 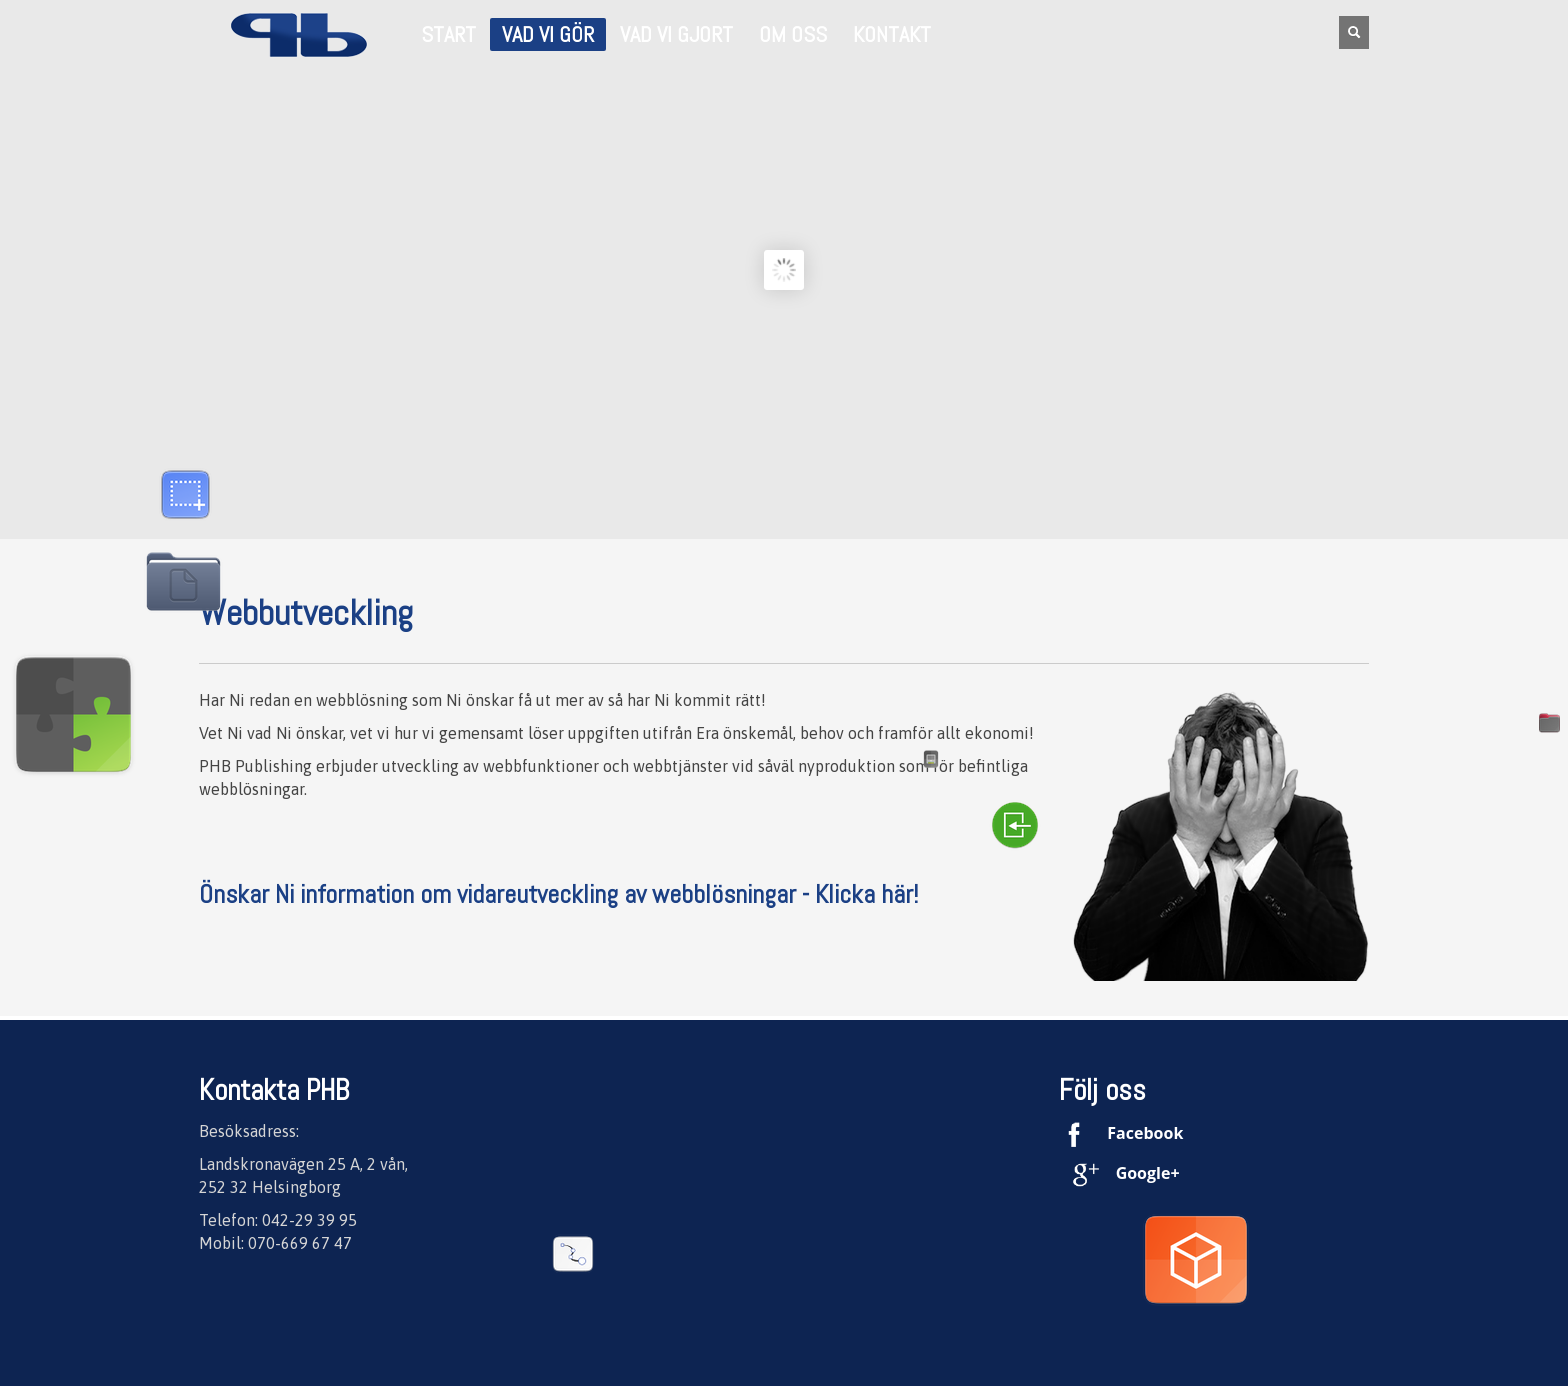 I want to click on log out of your account, so click(x=1015, y=825).